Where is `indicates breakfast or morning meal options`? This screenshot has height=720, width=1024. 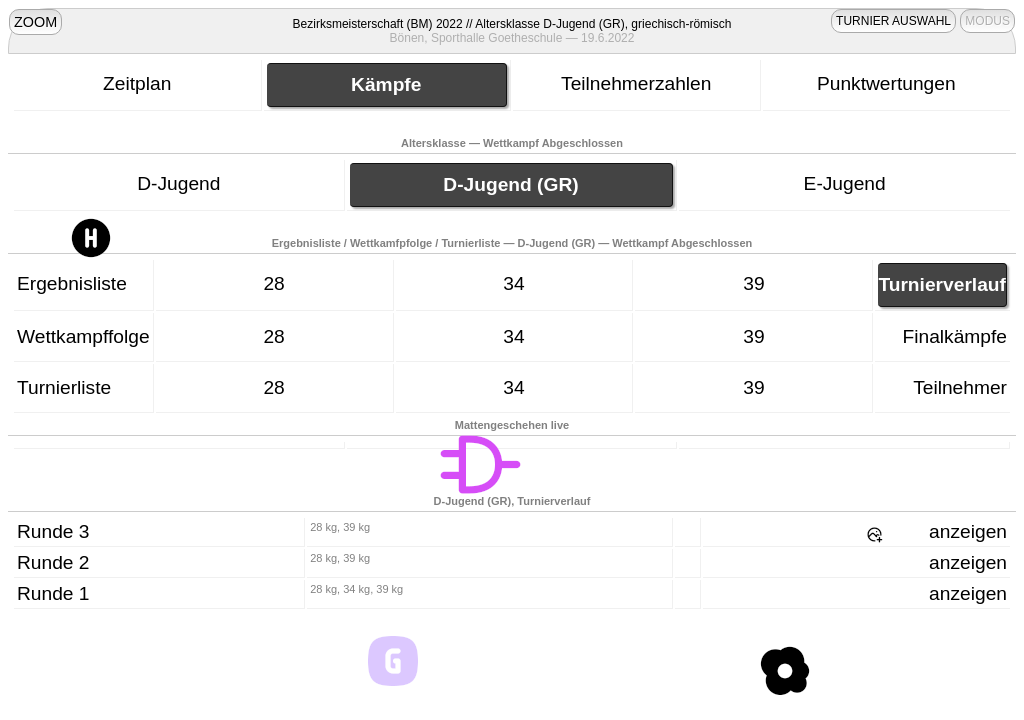 indicates breakfast or morning meal options is located at coordinates (785, 671).